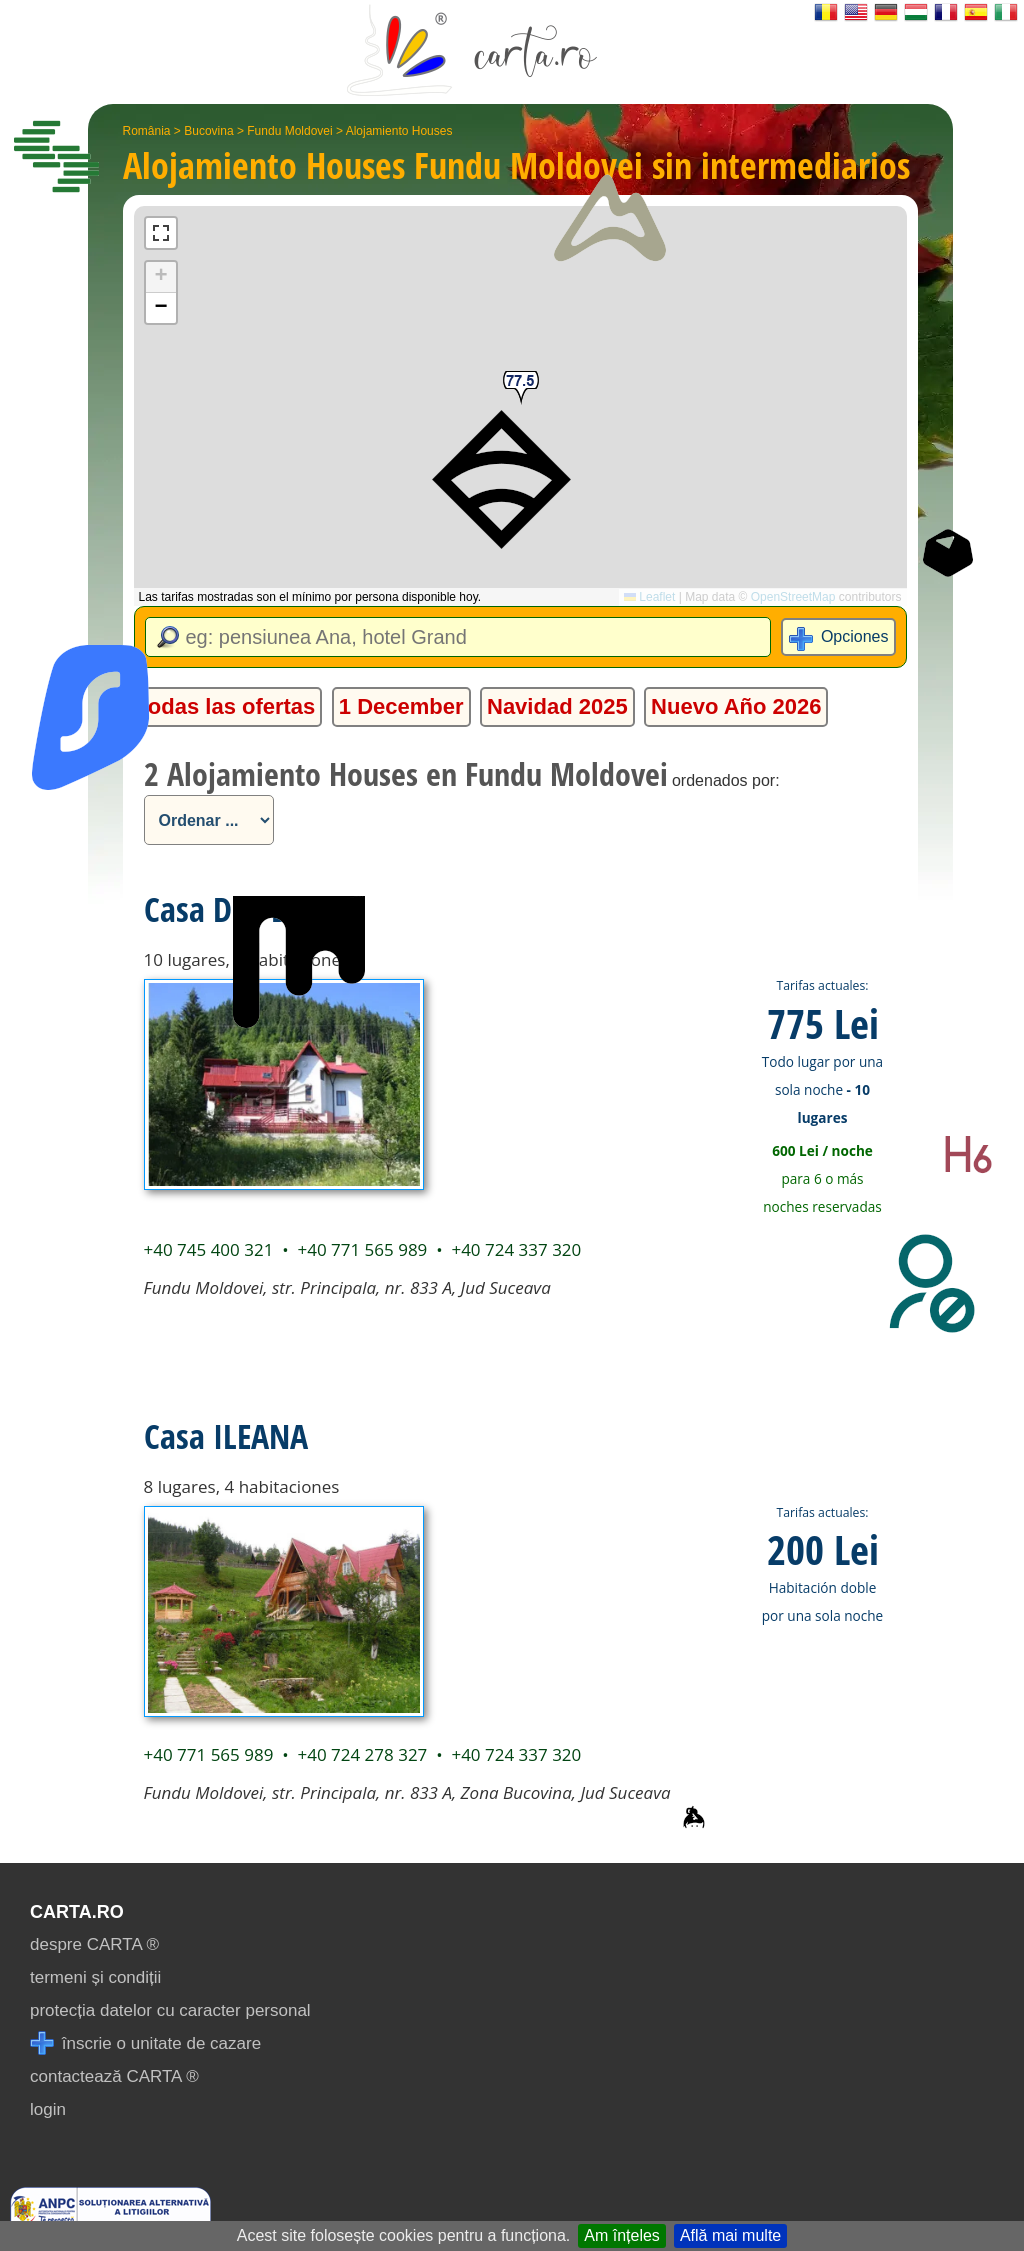 Image resolution: width=1024 pixels, height=2251 pixels. What do you see at coordinates (299, 962) in the screenshot?
I see `open the Mix app` at bounding box center [299, 962].